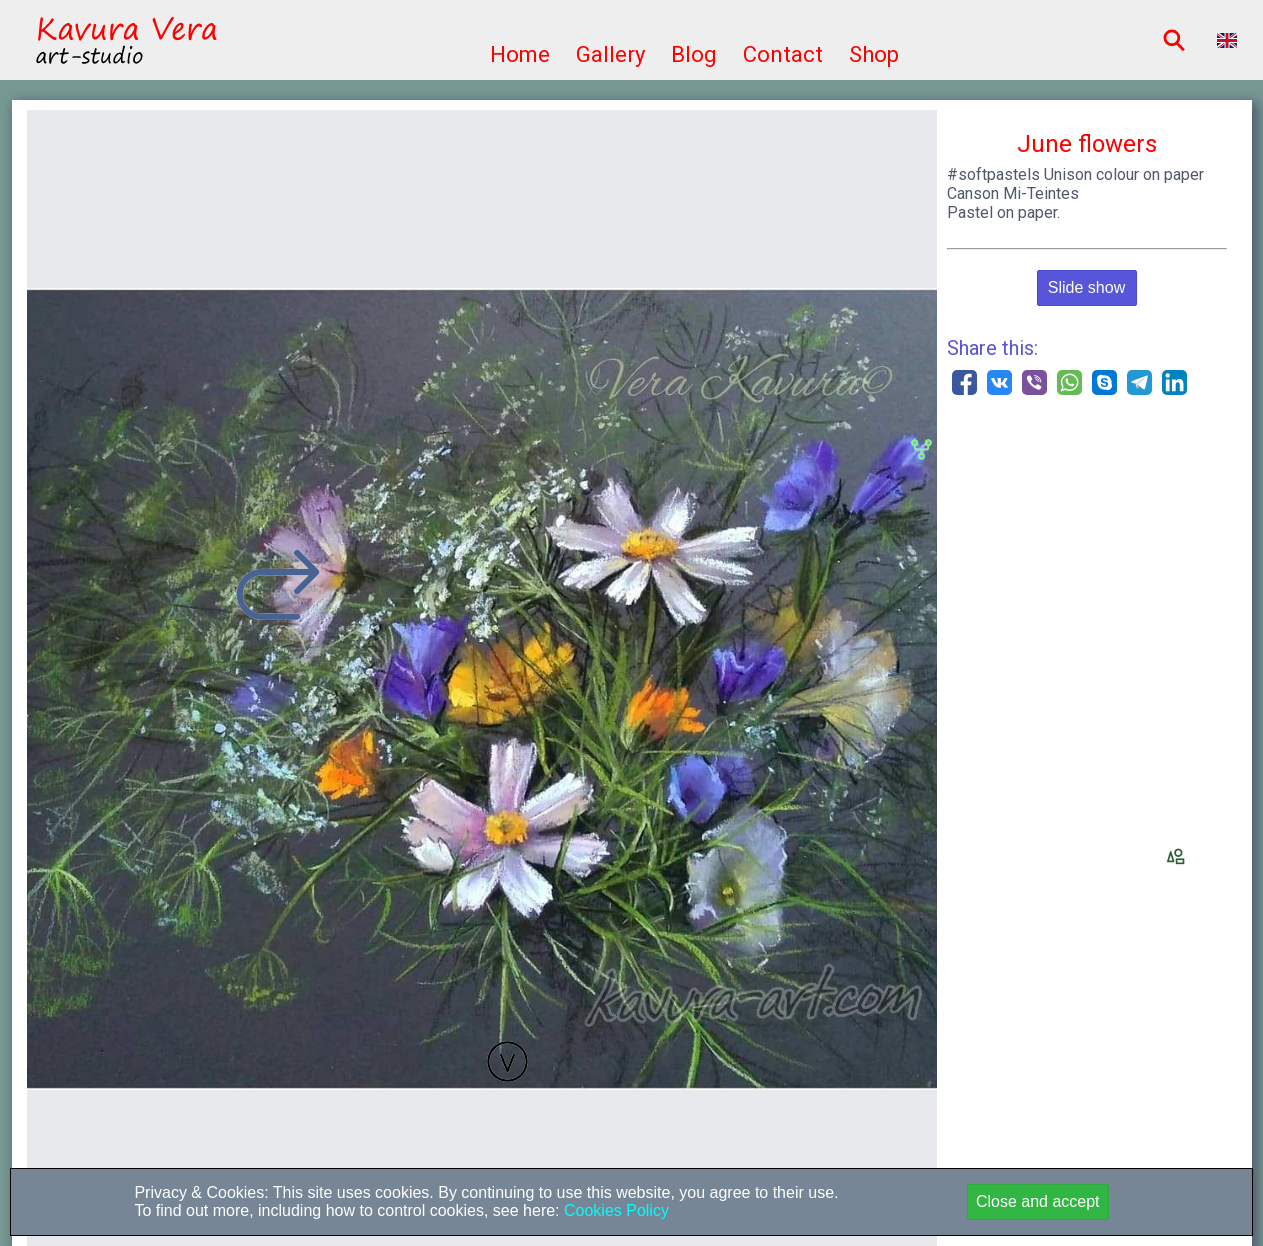 Image resolution: width=1263 pixels, height=1246 pixels. What do you see at coordinates (278, 588) in the screenshot?
I see `redo last action` at bounding box center [278, 588].